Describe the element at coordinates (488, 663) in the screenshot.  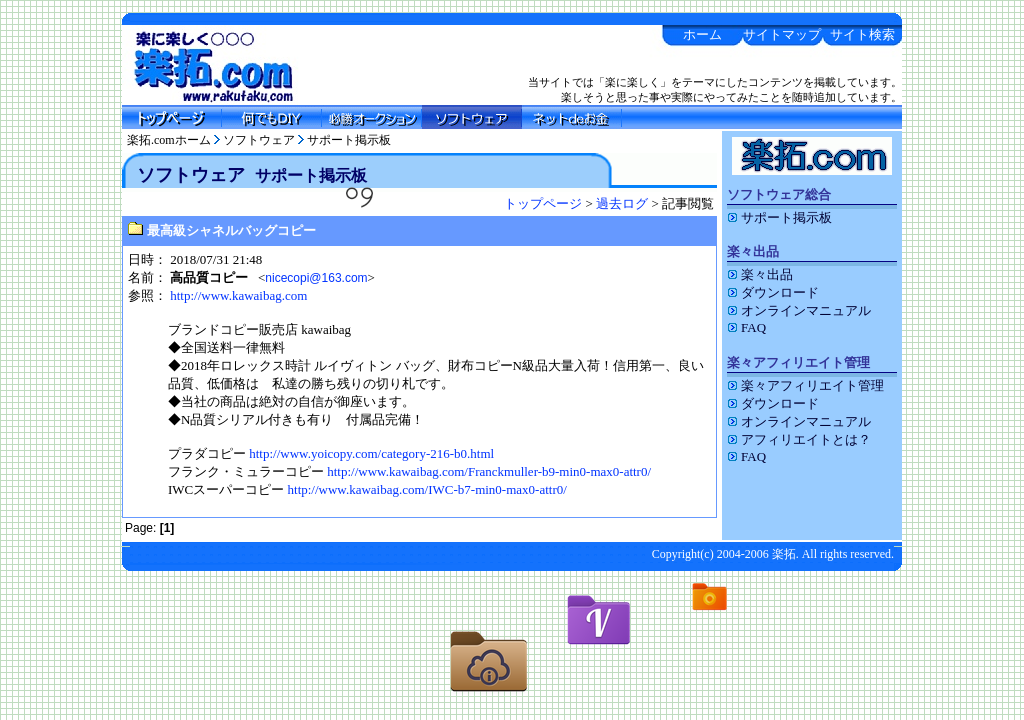
I see `open apache httpd server configuration folder` at that location.